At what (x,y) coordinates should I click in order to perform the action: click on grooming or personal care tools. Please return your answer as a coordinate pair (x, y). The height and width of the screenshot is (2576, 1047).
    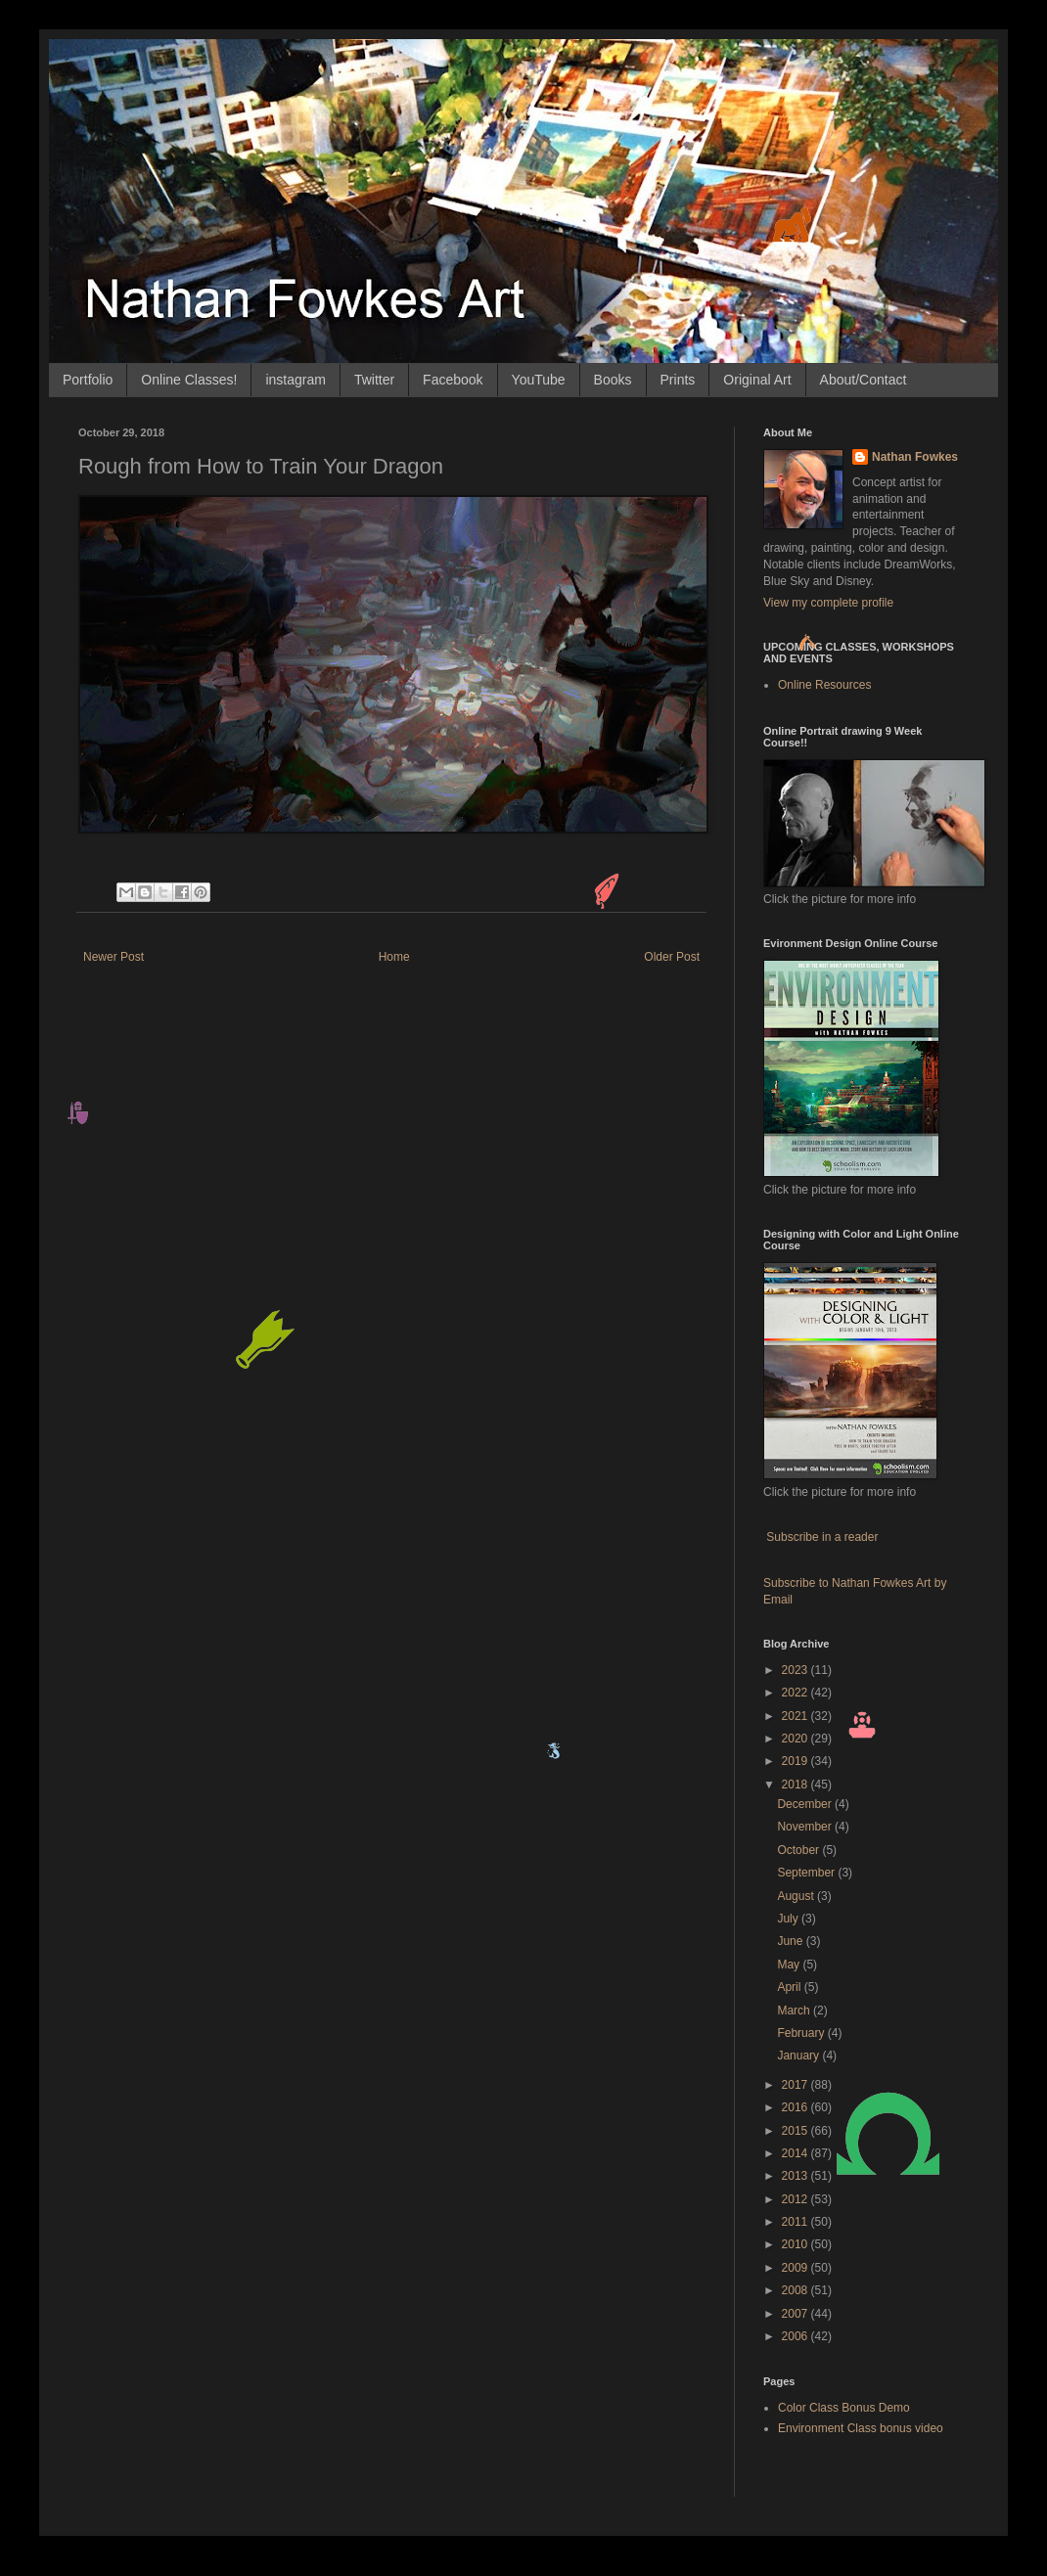
    Looking at the image, I should click on (807, 642).